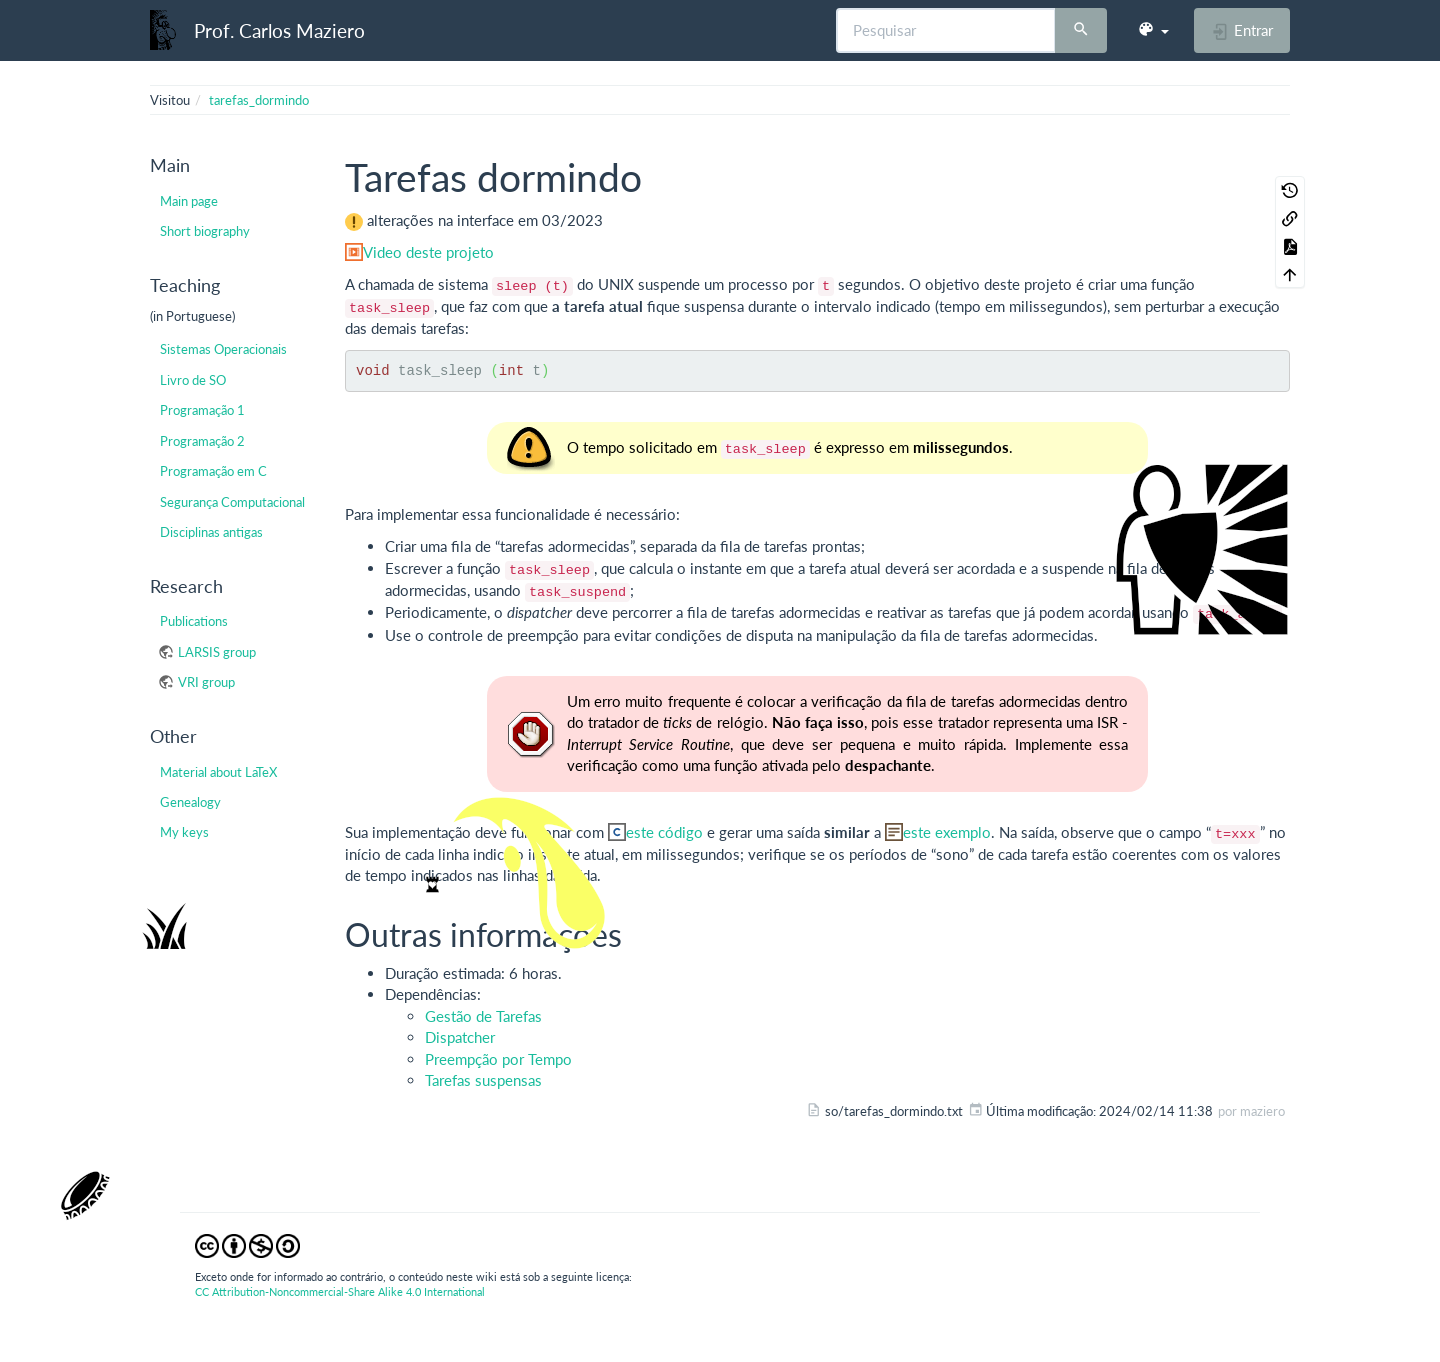 The width and height of the screenshot is (1440, 1362). I want to click on activate protective shield or barrier, so click(1202, 549).